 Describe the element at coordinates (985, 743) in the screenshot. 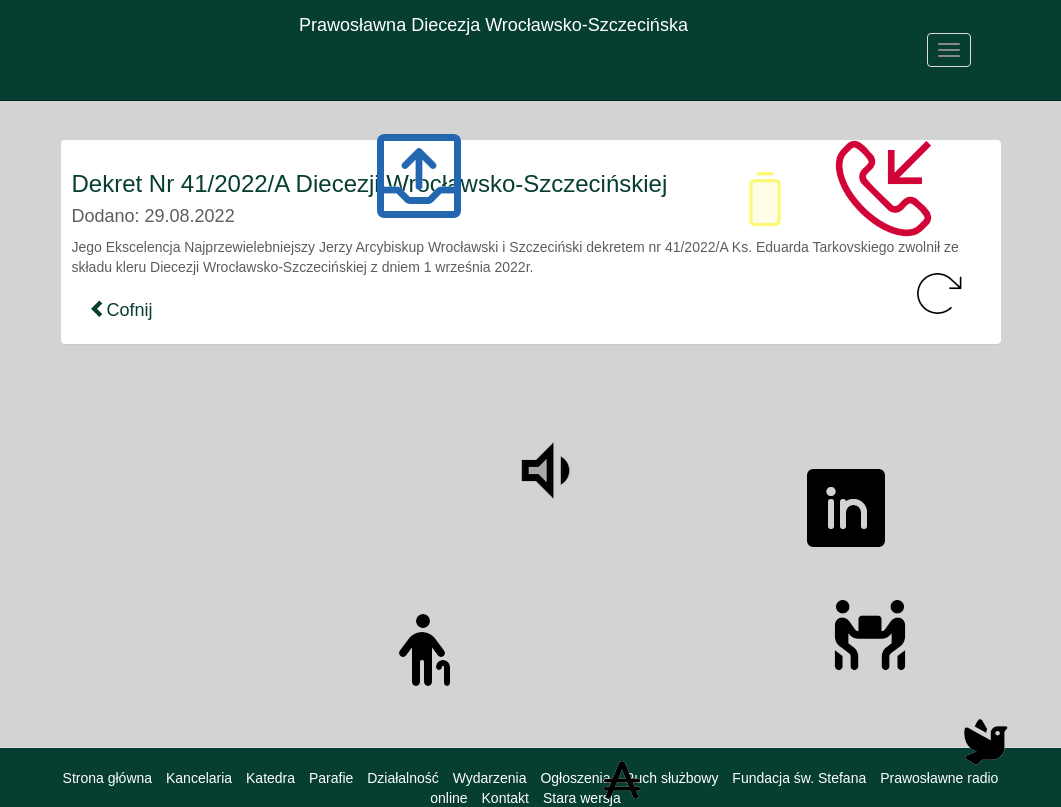

I see `indicates peace or harmony settings` at that location.